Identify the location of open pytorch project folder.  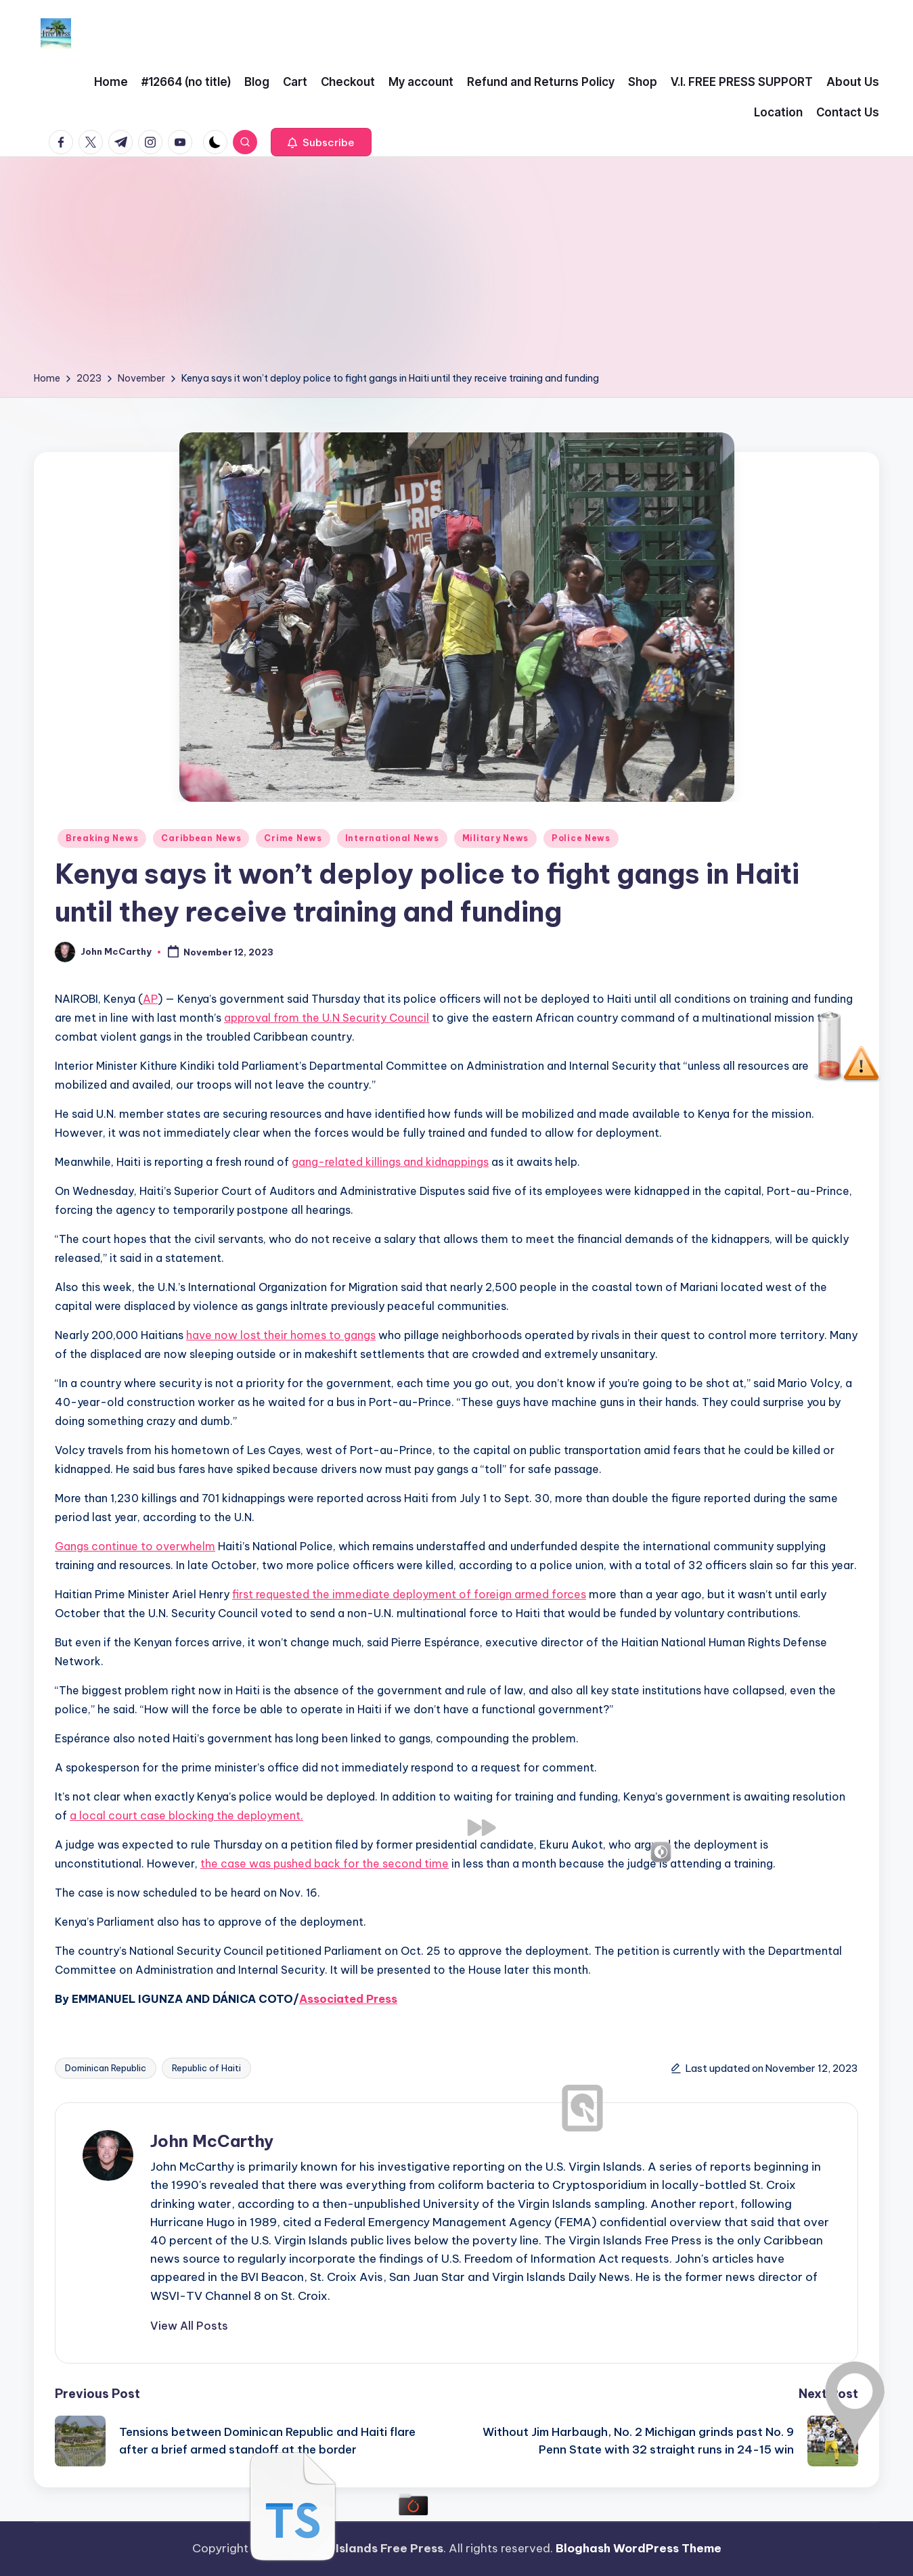
(413, 2504).